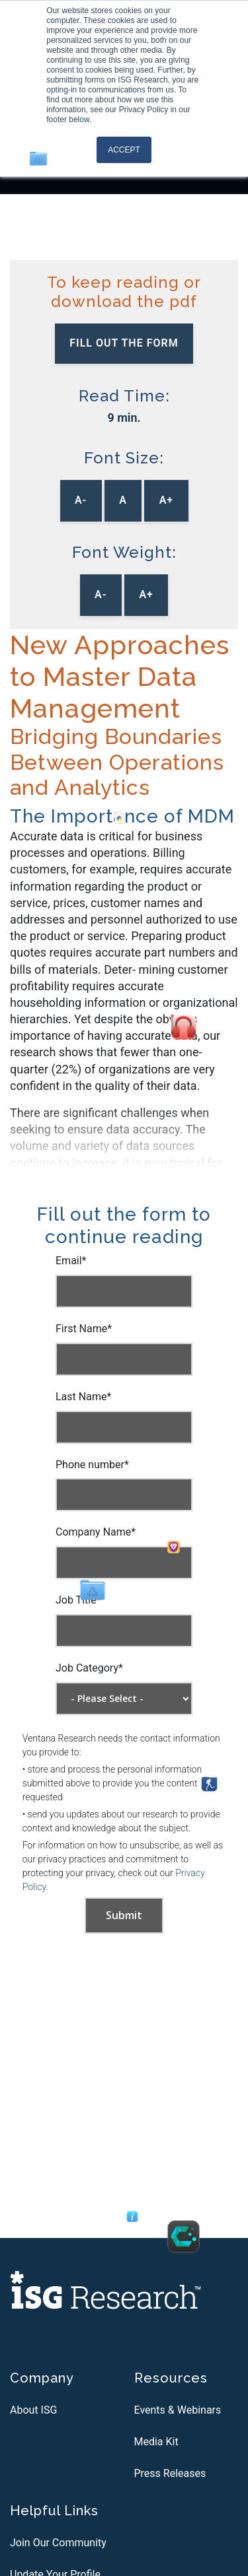  I want to click on open audio sharing app, so click(183, 1027).